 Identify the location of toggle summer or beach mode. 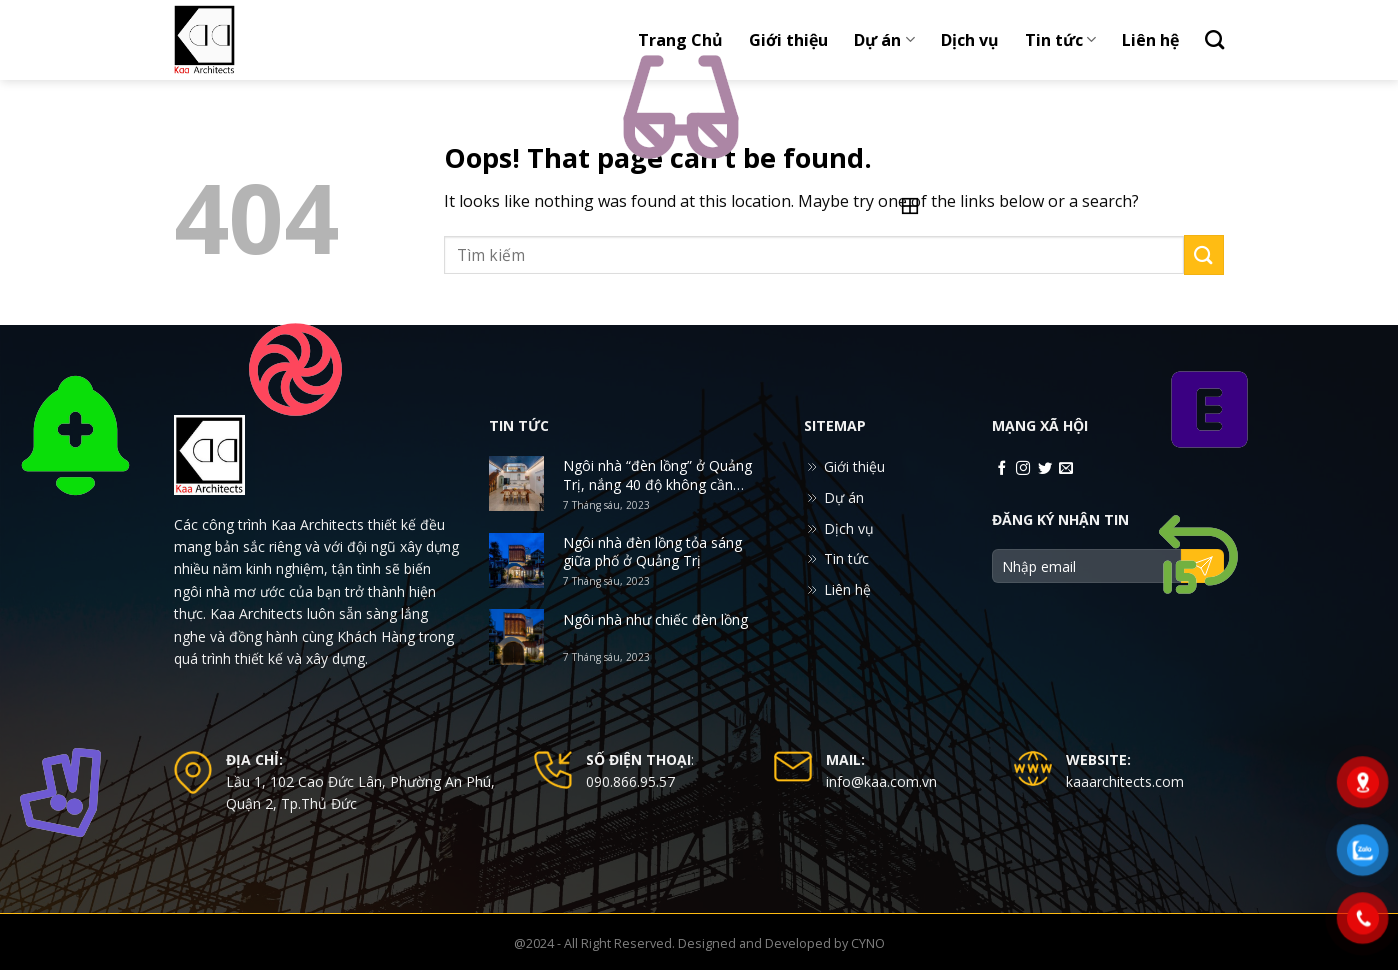
(681, 107).